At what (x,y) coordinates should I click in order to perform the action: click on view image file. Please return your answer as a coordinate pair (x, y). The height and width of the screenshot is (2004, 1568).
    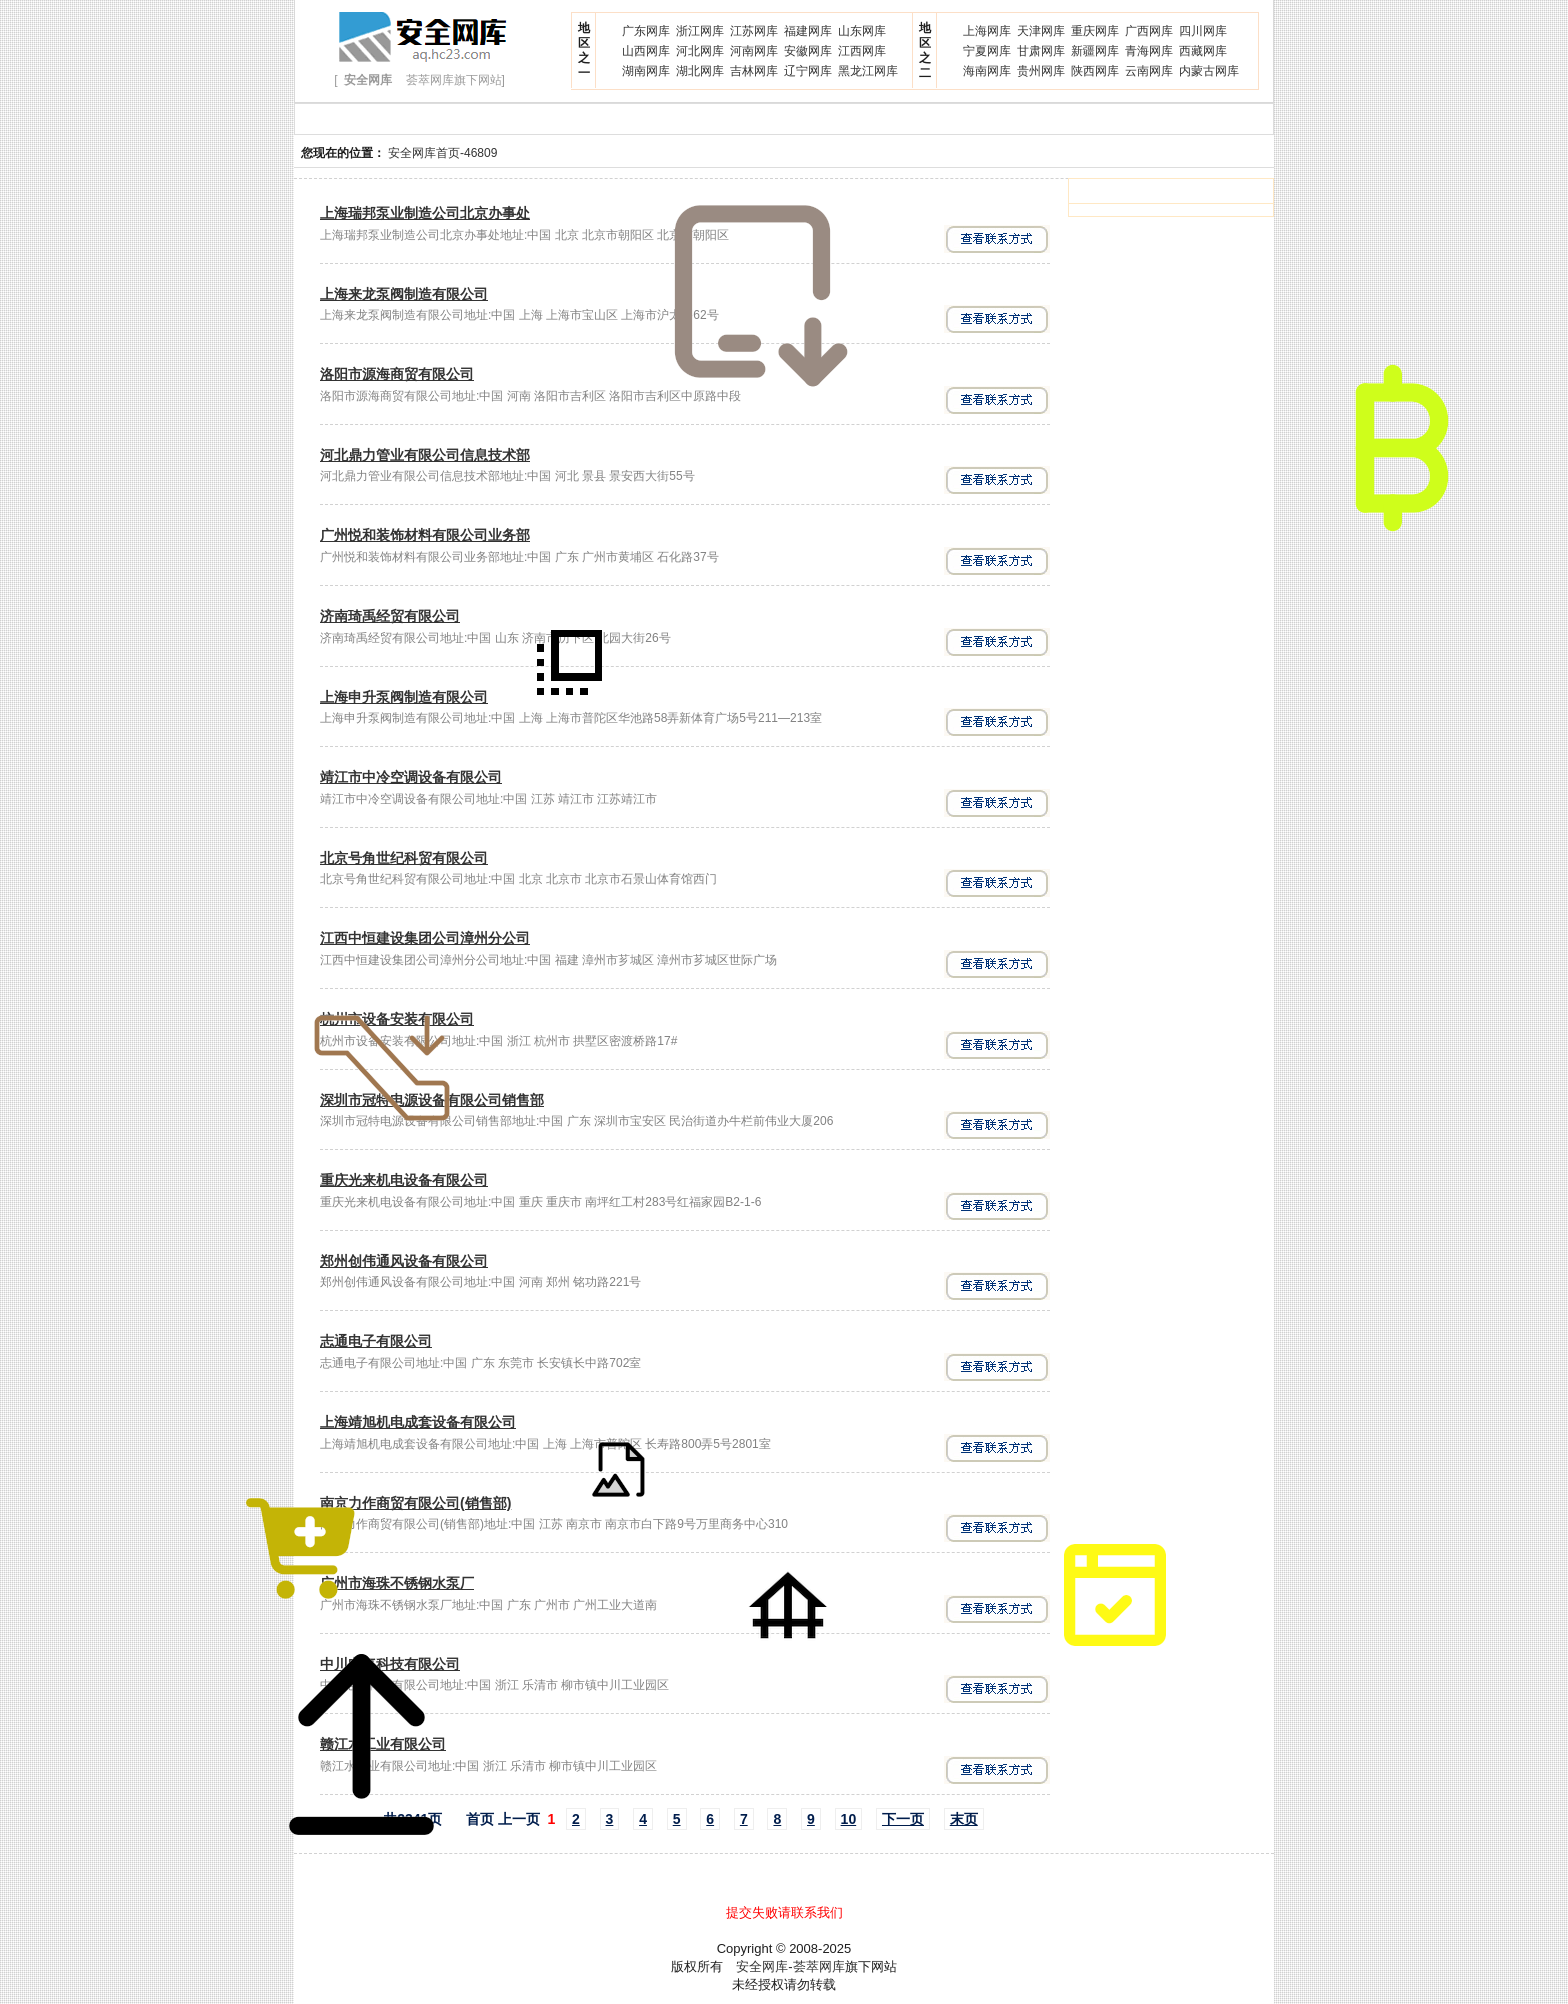
    Looking at the image, I should click on (621, 1469).